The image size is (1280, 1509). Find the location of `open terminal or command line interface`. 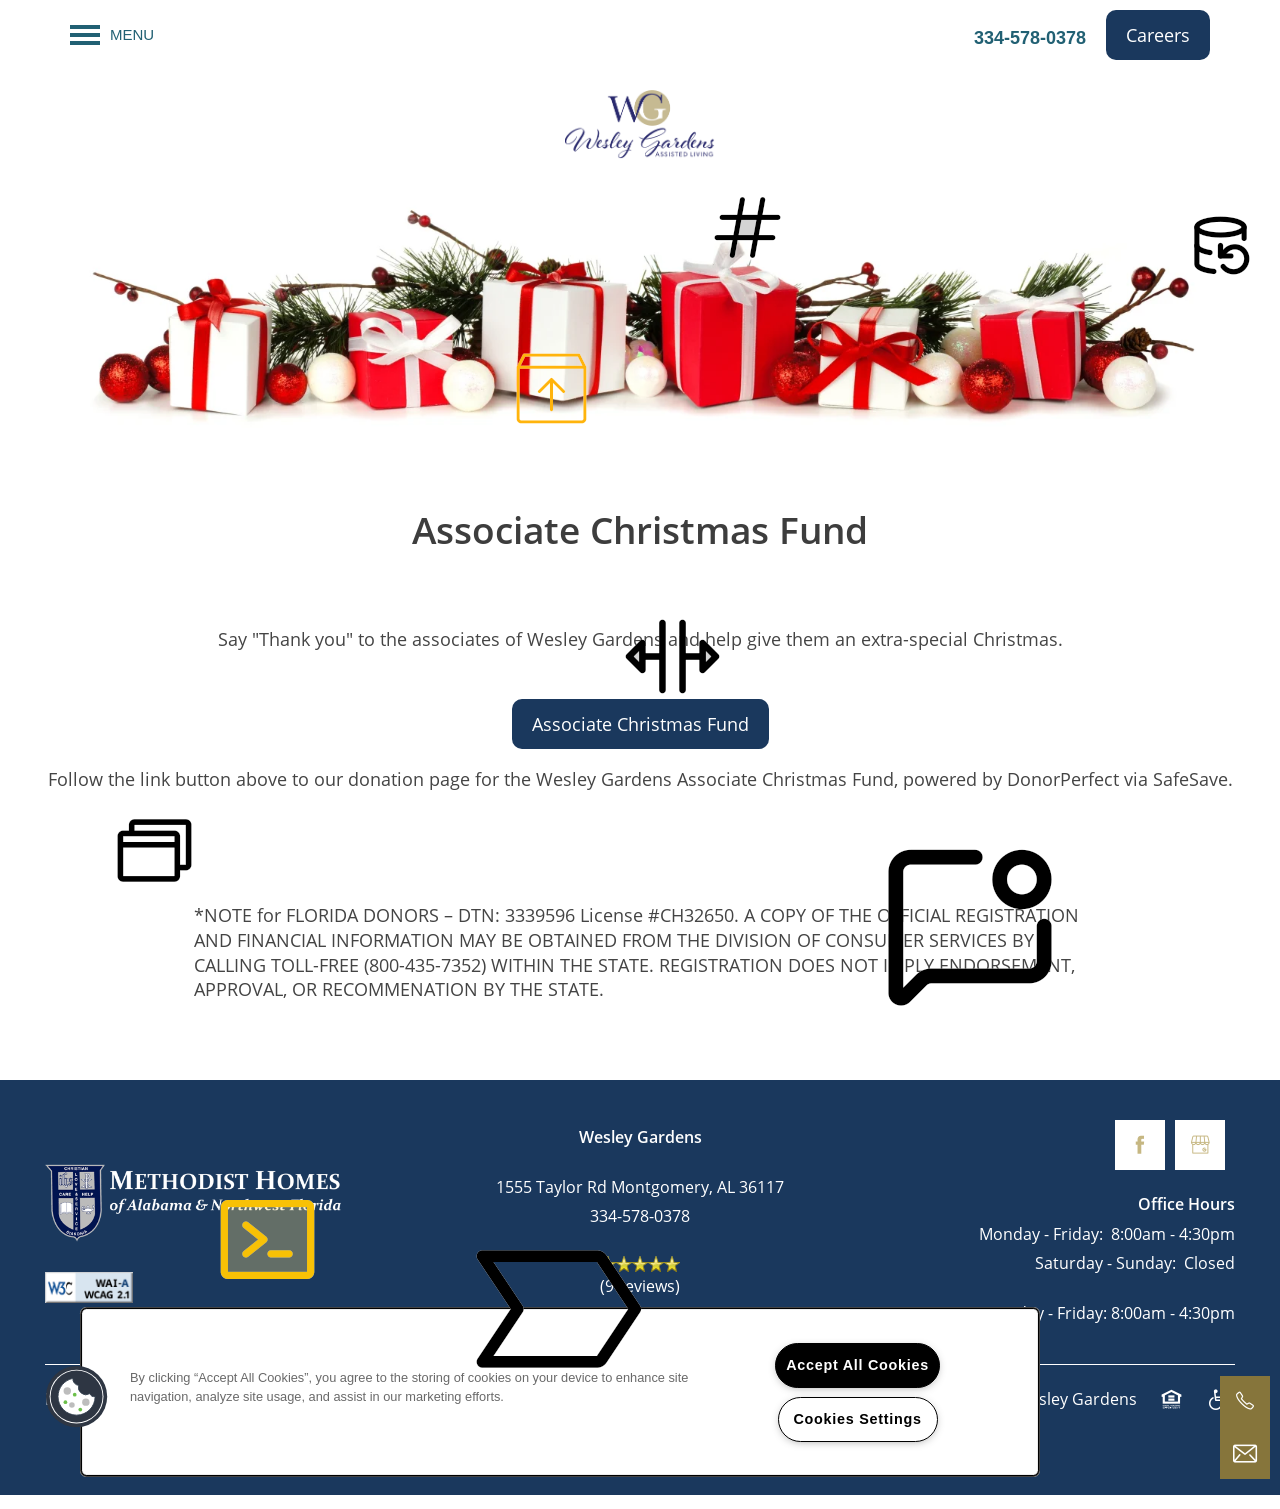

open terminal or command line interface is located at coordinates (267, 1239).